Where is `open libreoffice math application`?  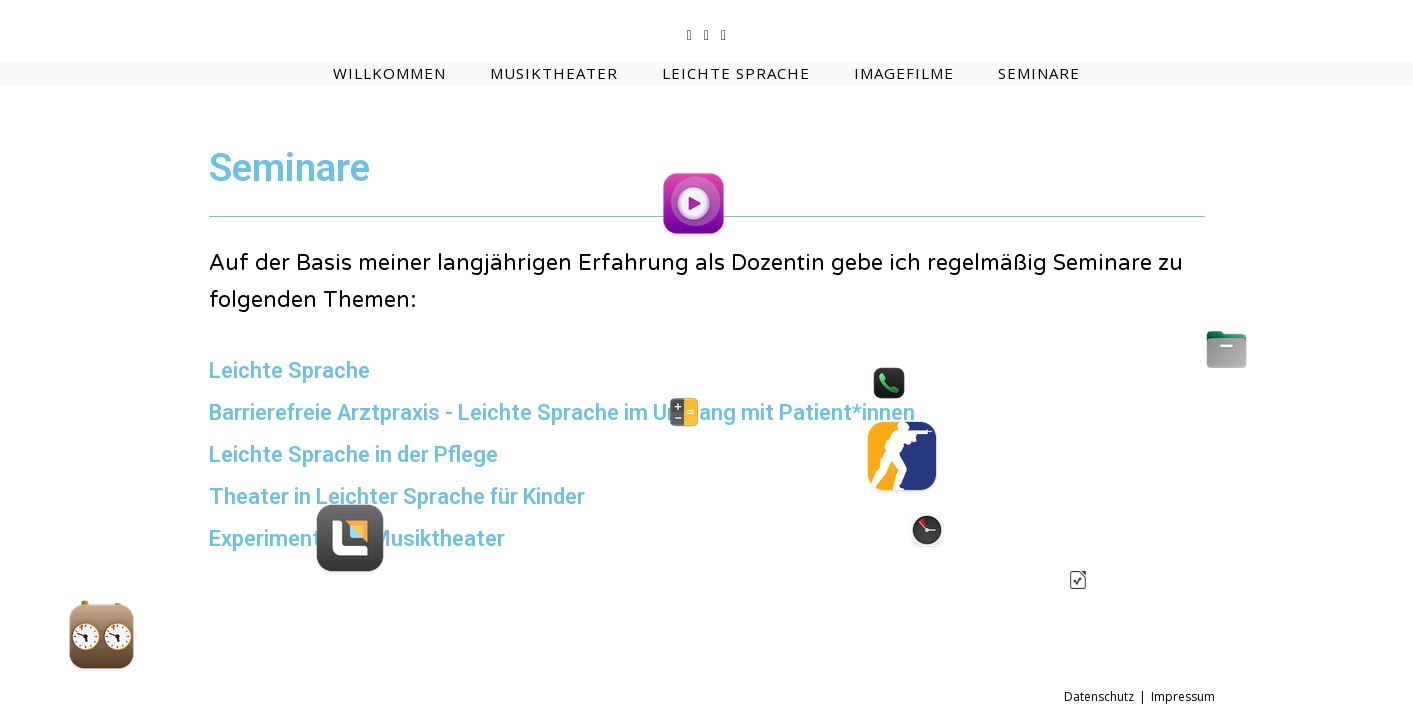 open libreoffice math application is located at coordinates (1078, 580).